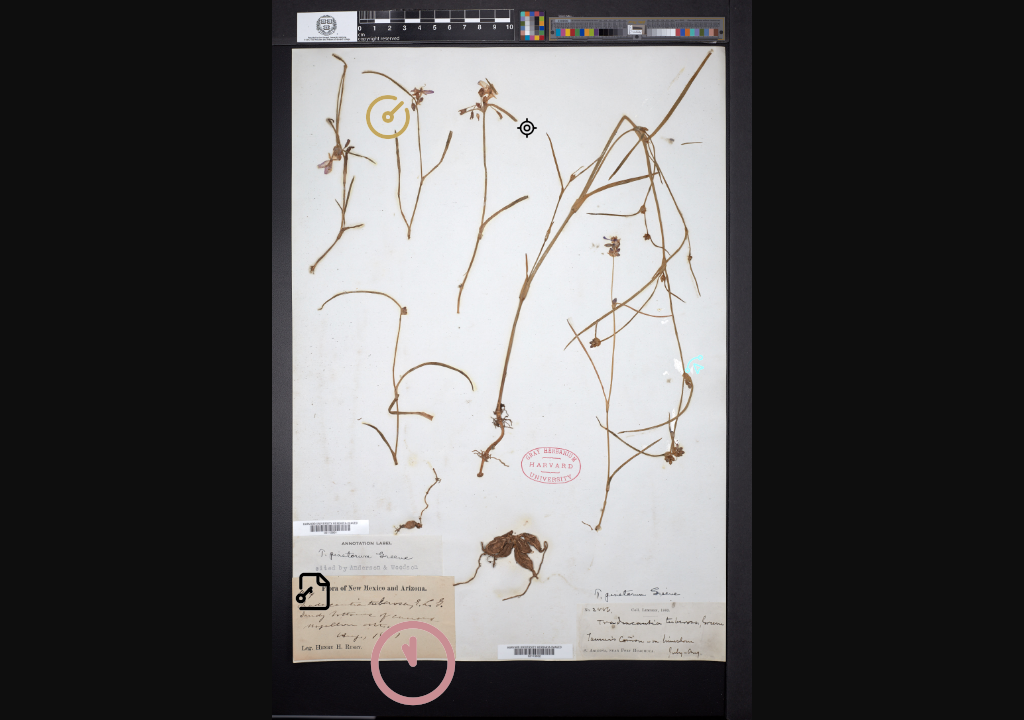 Image resolution: width=1024 pixels, height=720 pixels. Describe the element at coordinates (527, 128) in the screenshot. I see `current location found` at that location.